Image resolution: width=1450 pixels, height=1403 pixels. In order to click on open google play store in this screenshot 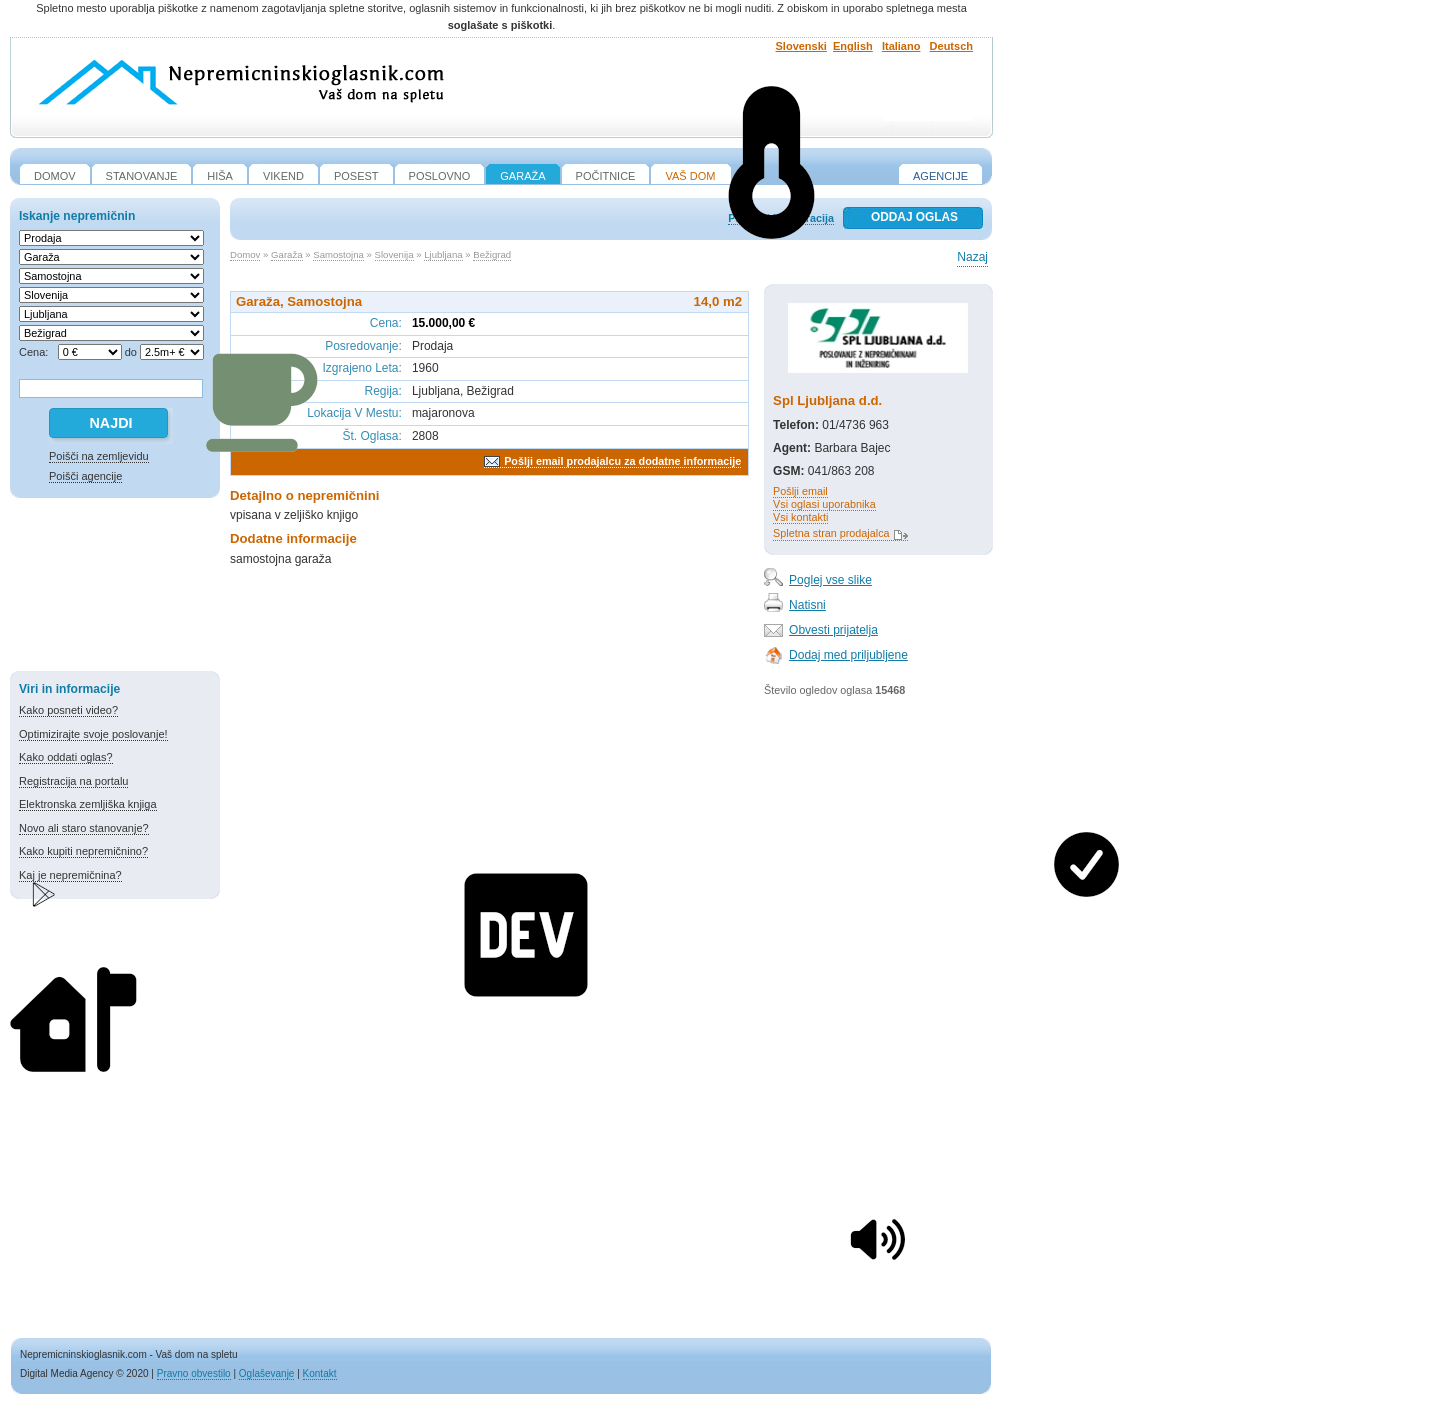, I will do `click(41, 894)`.